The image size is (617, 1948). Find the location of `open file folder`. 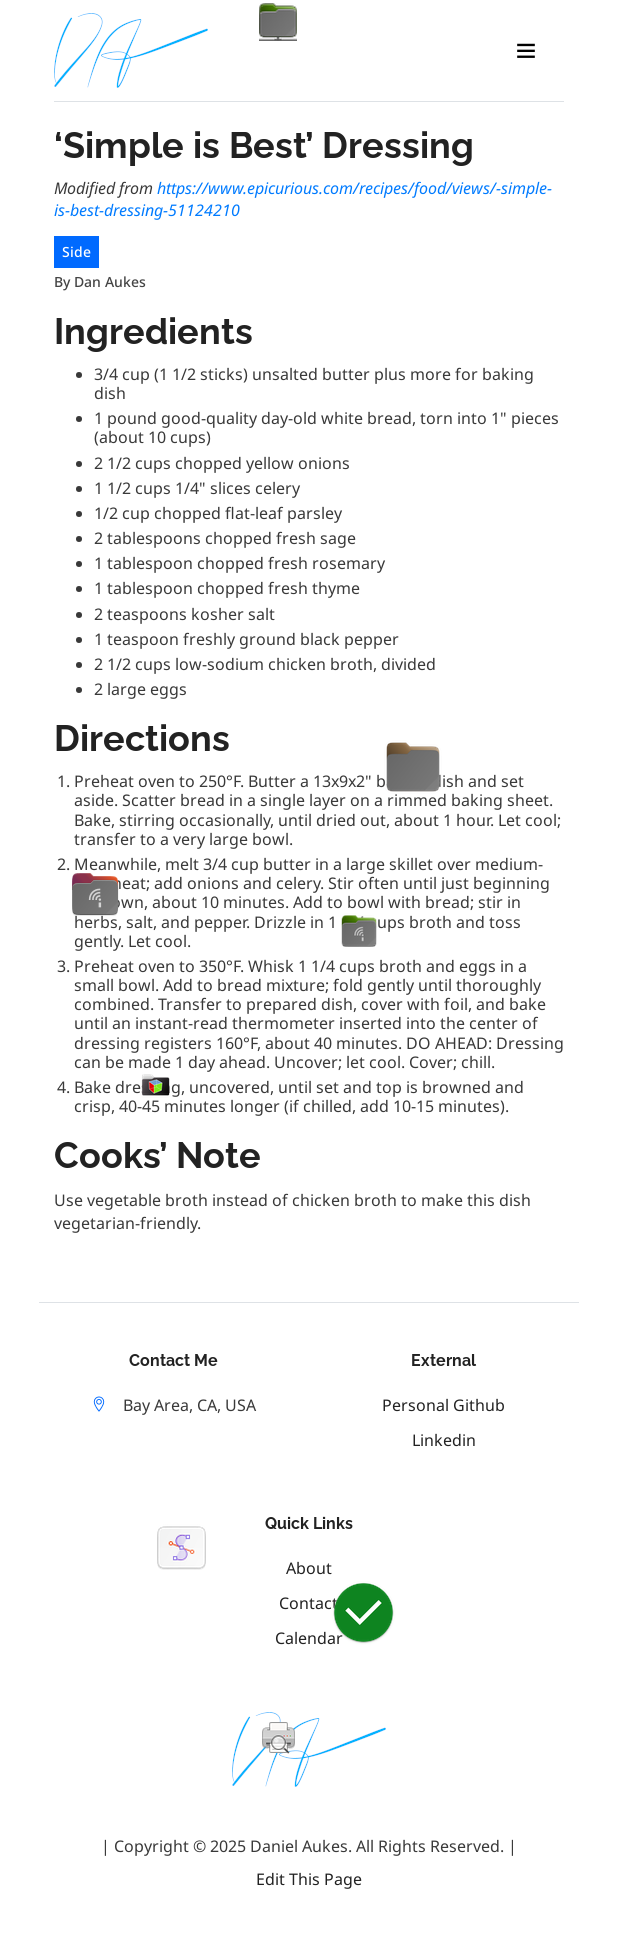

open file folder is located at coordinates (413, 767).